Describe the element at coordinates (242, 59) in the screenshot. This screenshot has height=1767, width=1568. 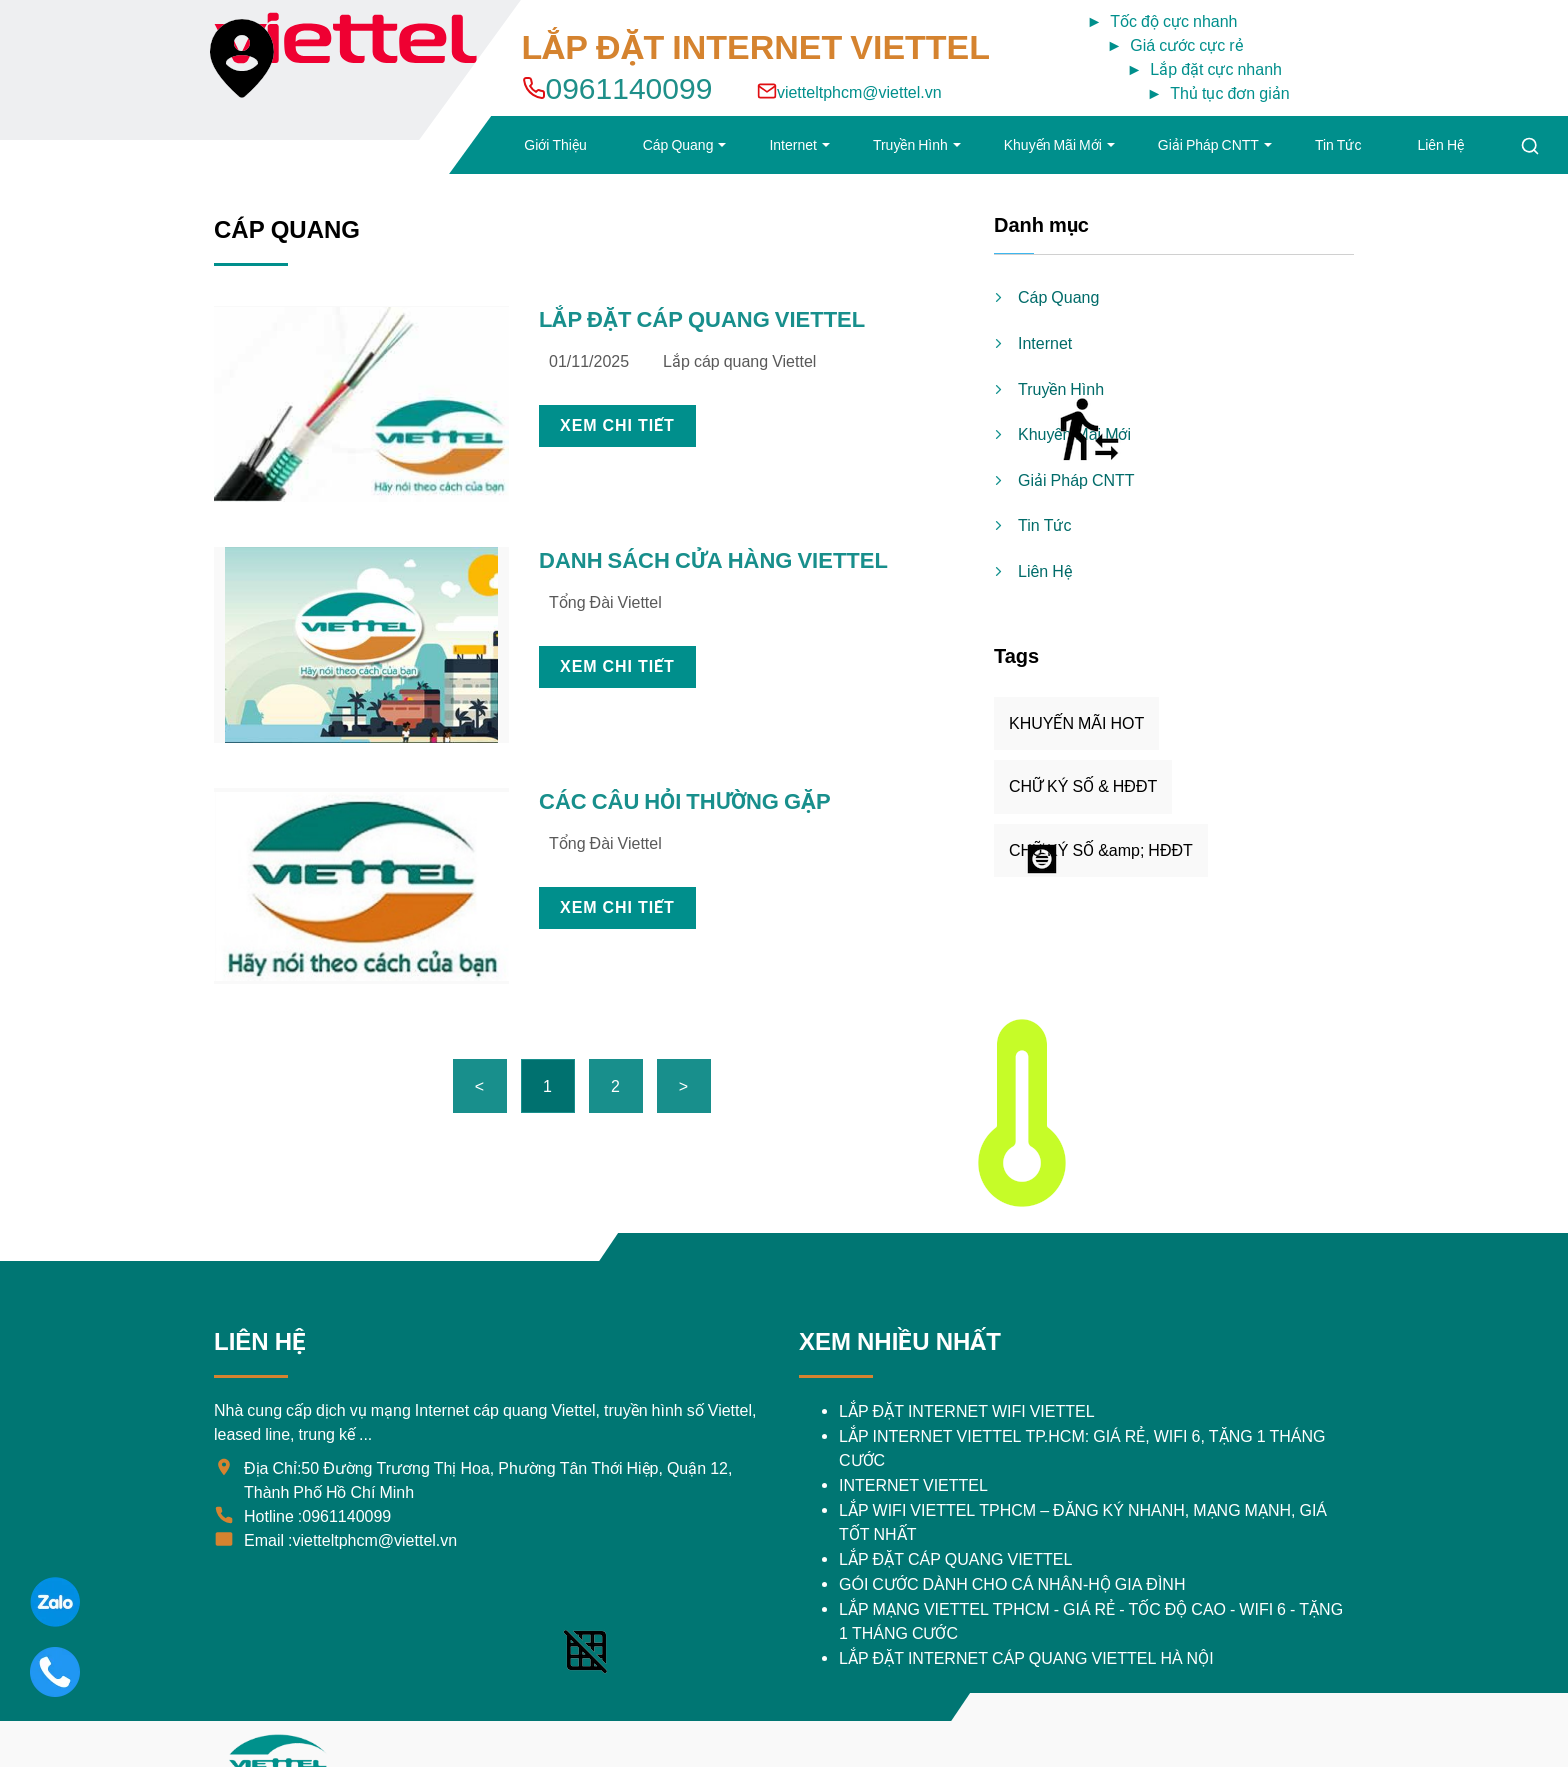
I see `view a contact's location on the map` at that location.